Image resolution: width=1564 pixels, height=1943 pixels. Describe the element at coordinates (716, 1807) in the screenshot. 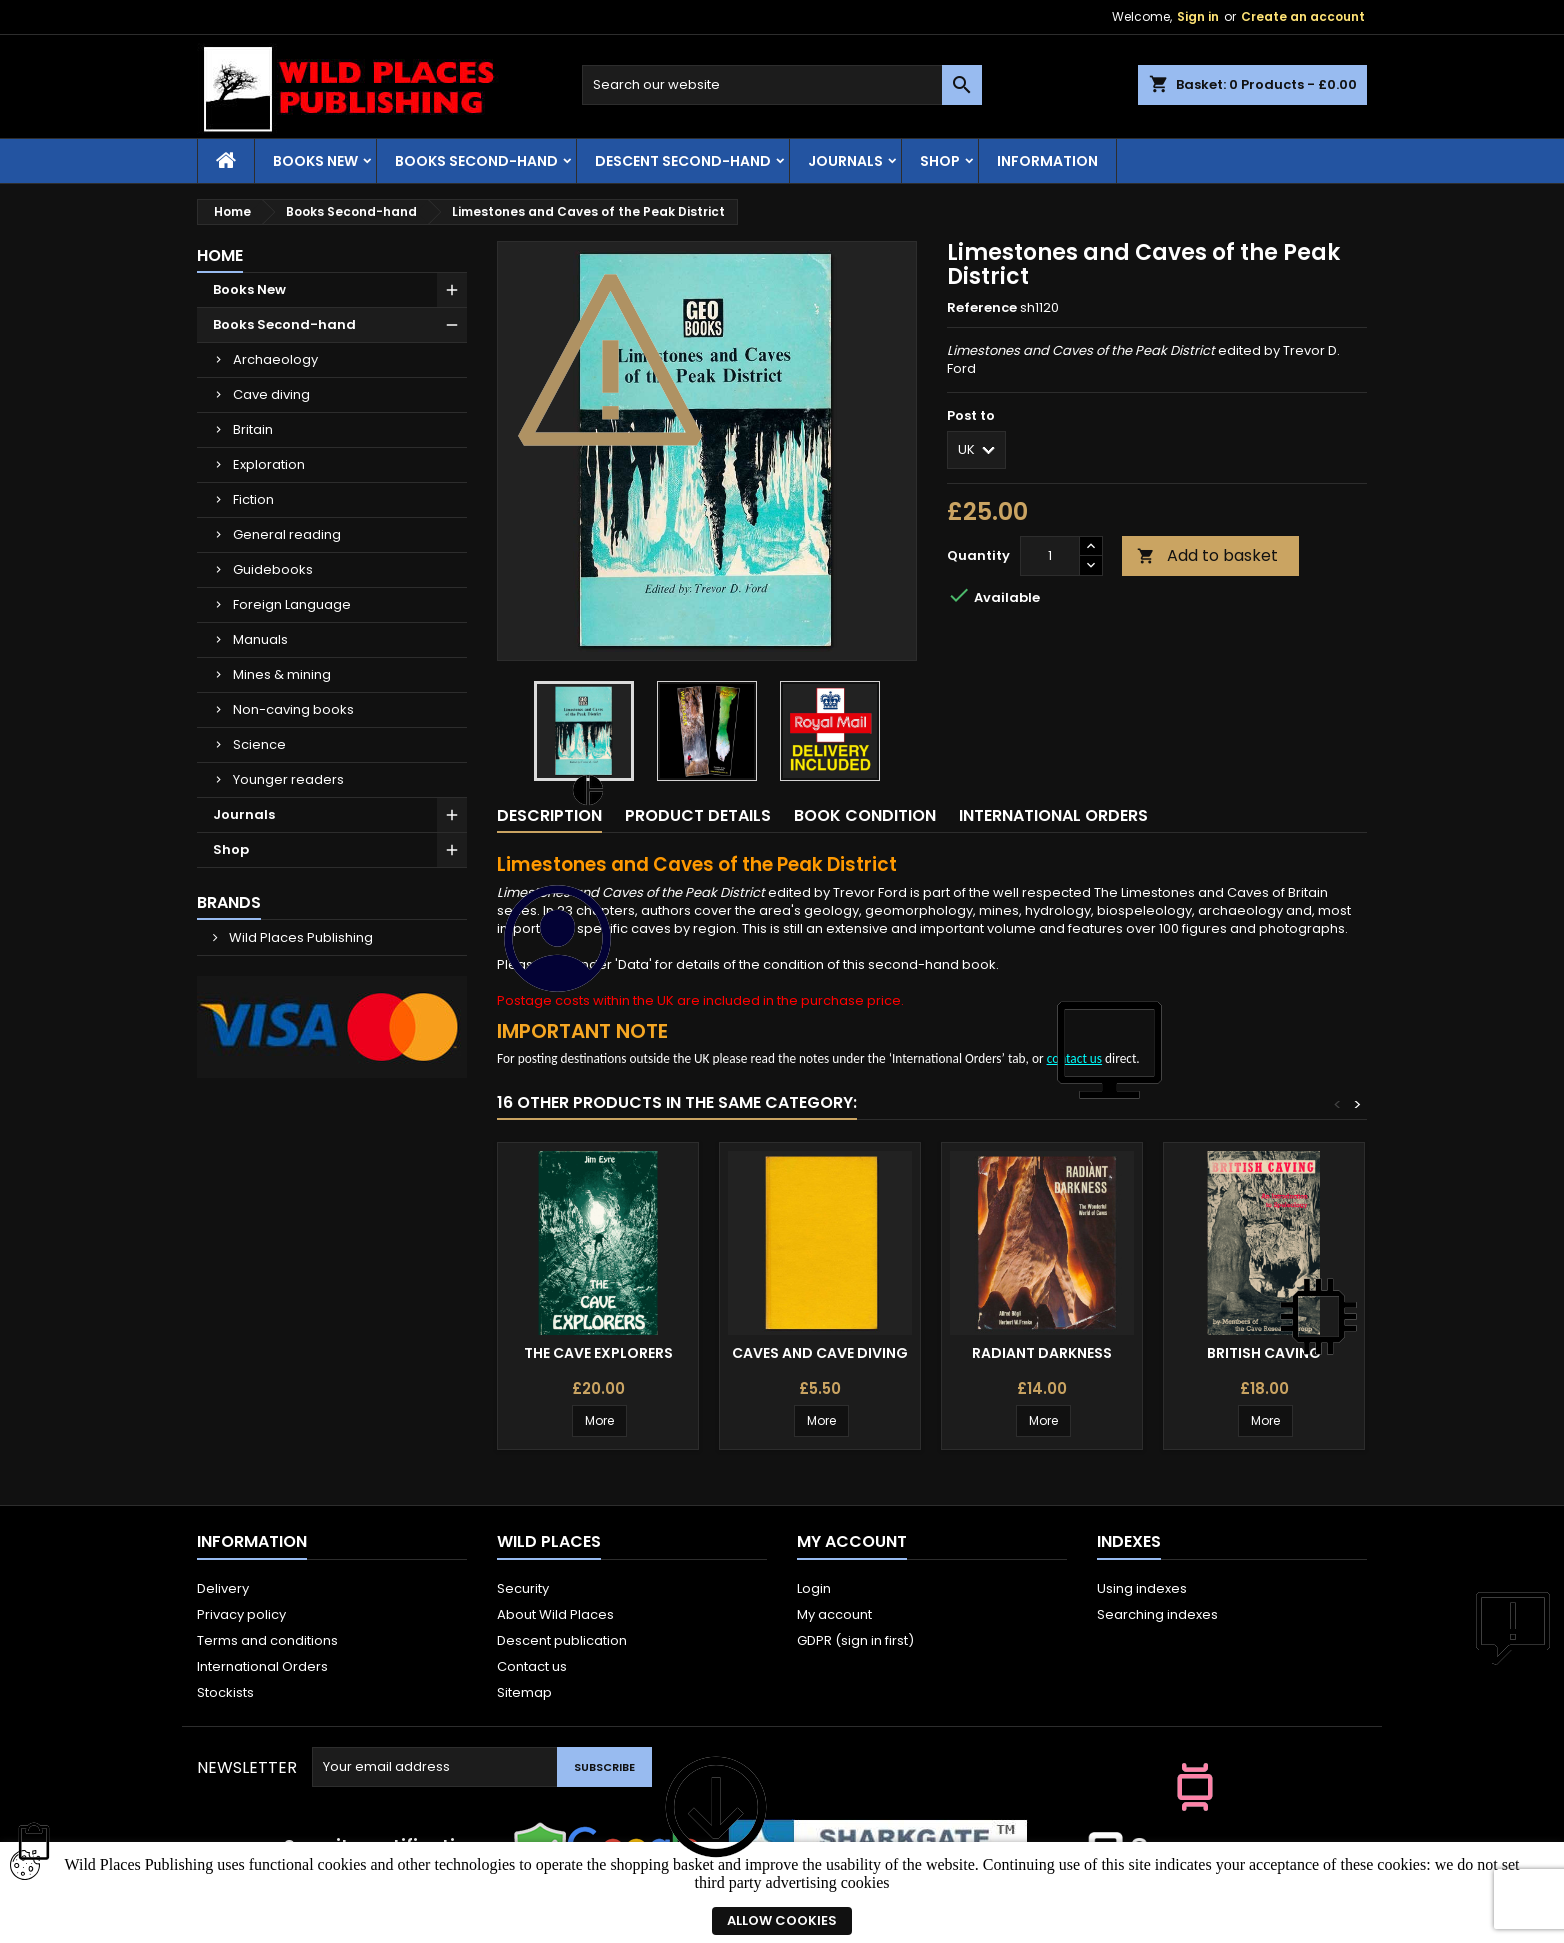

I see `download a file or resource` at that location.